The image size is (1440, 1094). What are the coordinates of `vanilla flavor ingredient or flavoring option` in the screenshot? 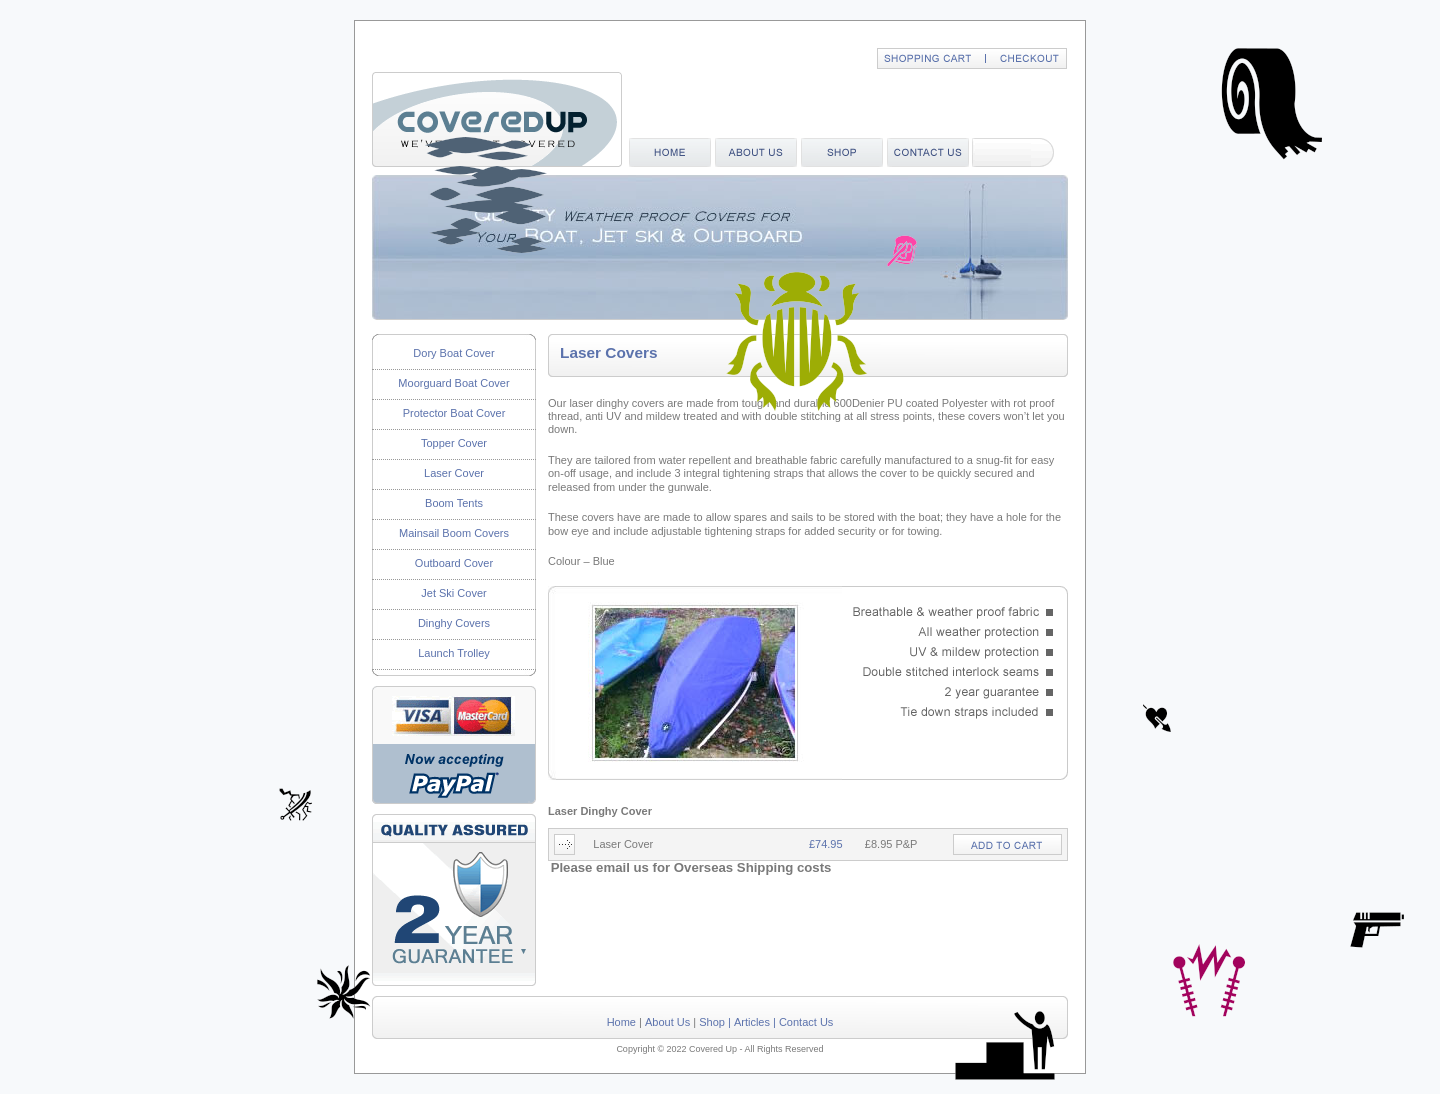 It's located at (343, 991).